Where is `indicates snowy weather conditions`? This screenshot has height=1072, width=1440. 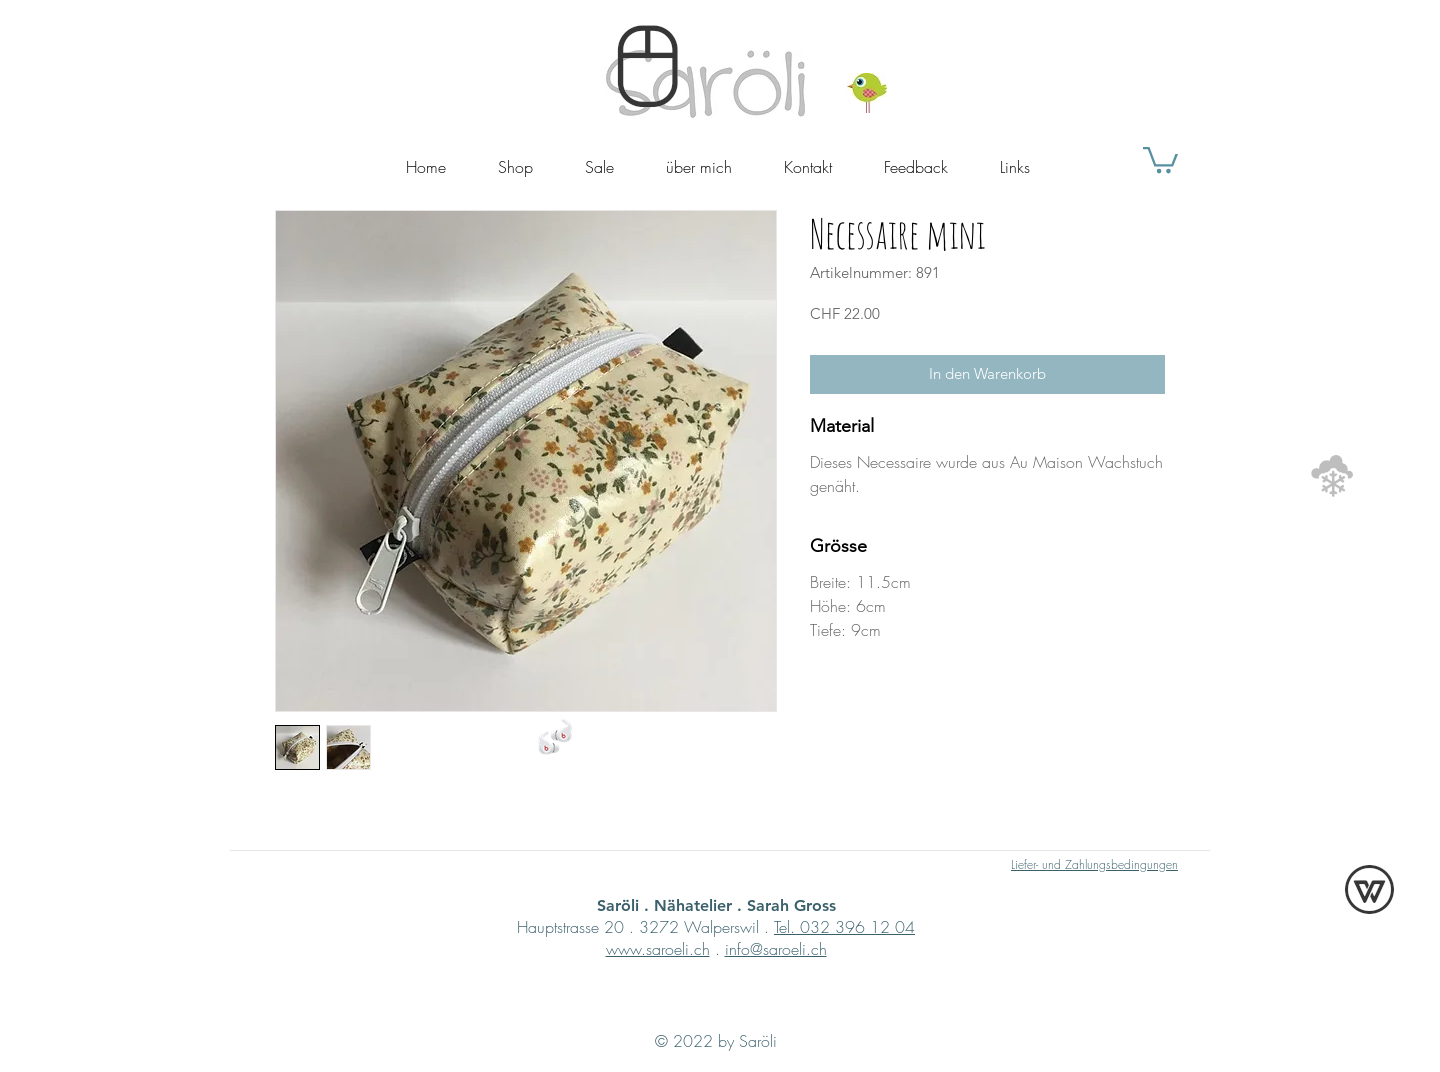
indicates snowy weather conditions is located at coordinates (1332, 476).